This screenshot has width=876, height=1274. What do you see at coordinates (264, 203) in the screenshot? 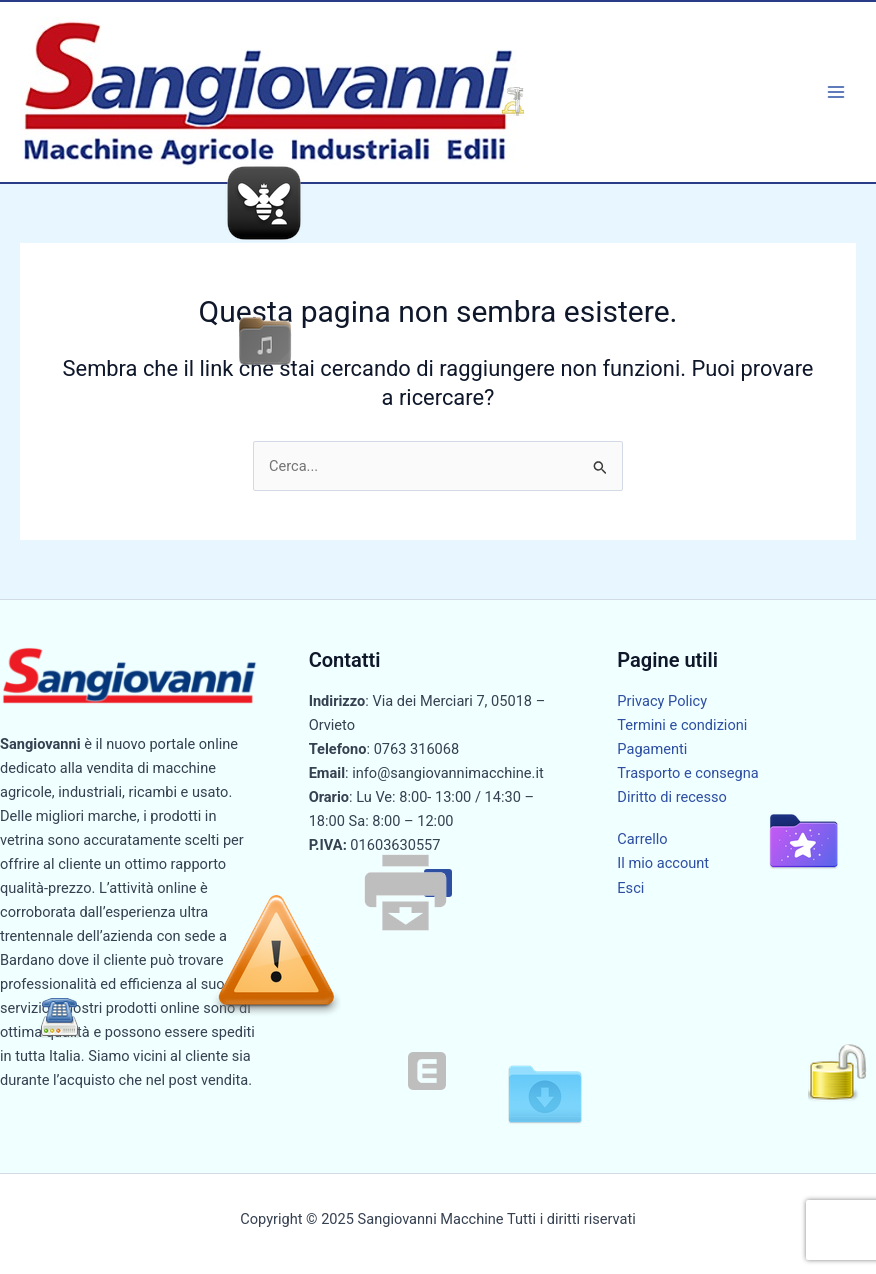
I see `open kandji device management agent` at bounding box center [264, 203].